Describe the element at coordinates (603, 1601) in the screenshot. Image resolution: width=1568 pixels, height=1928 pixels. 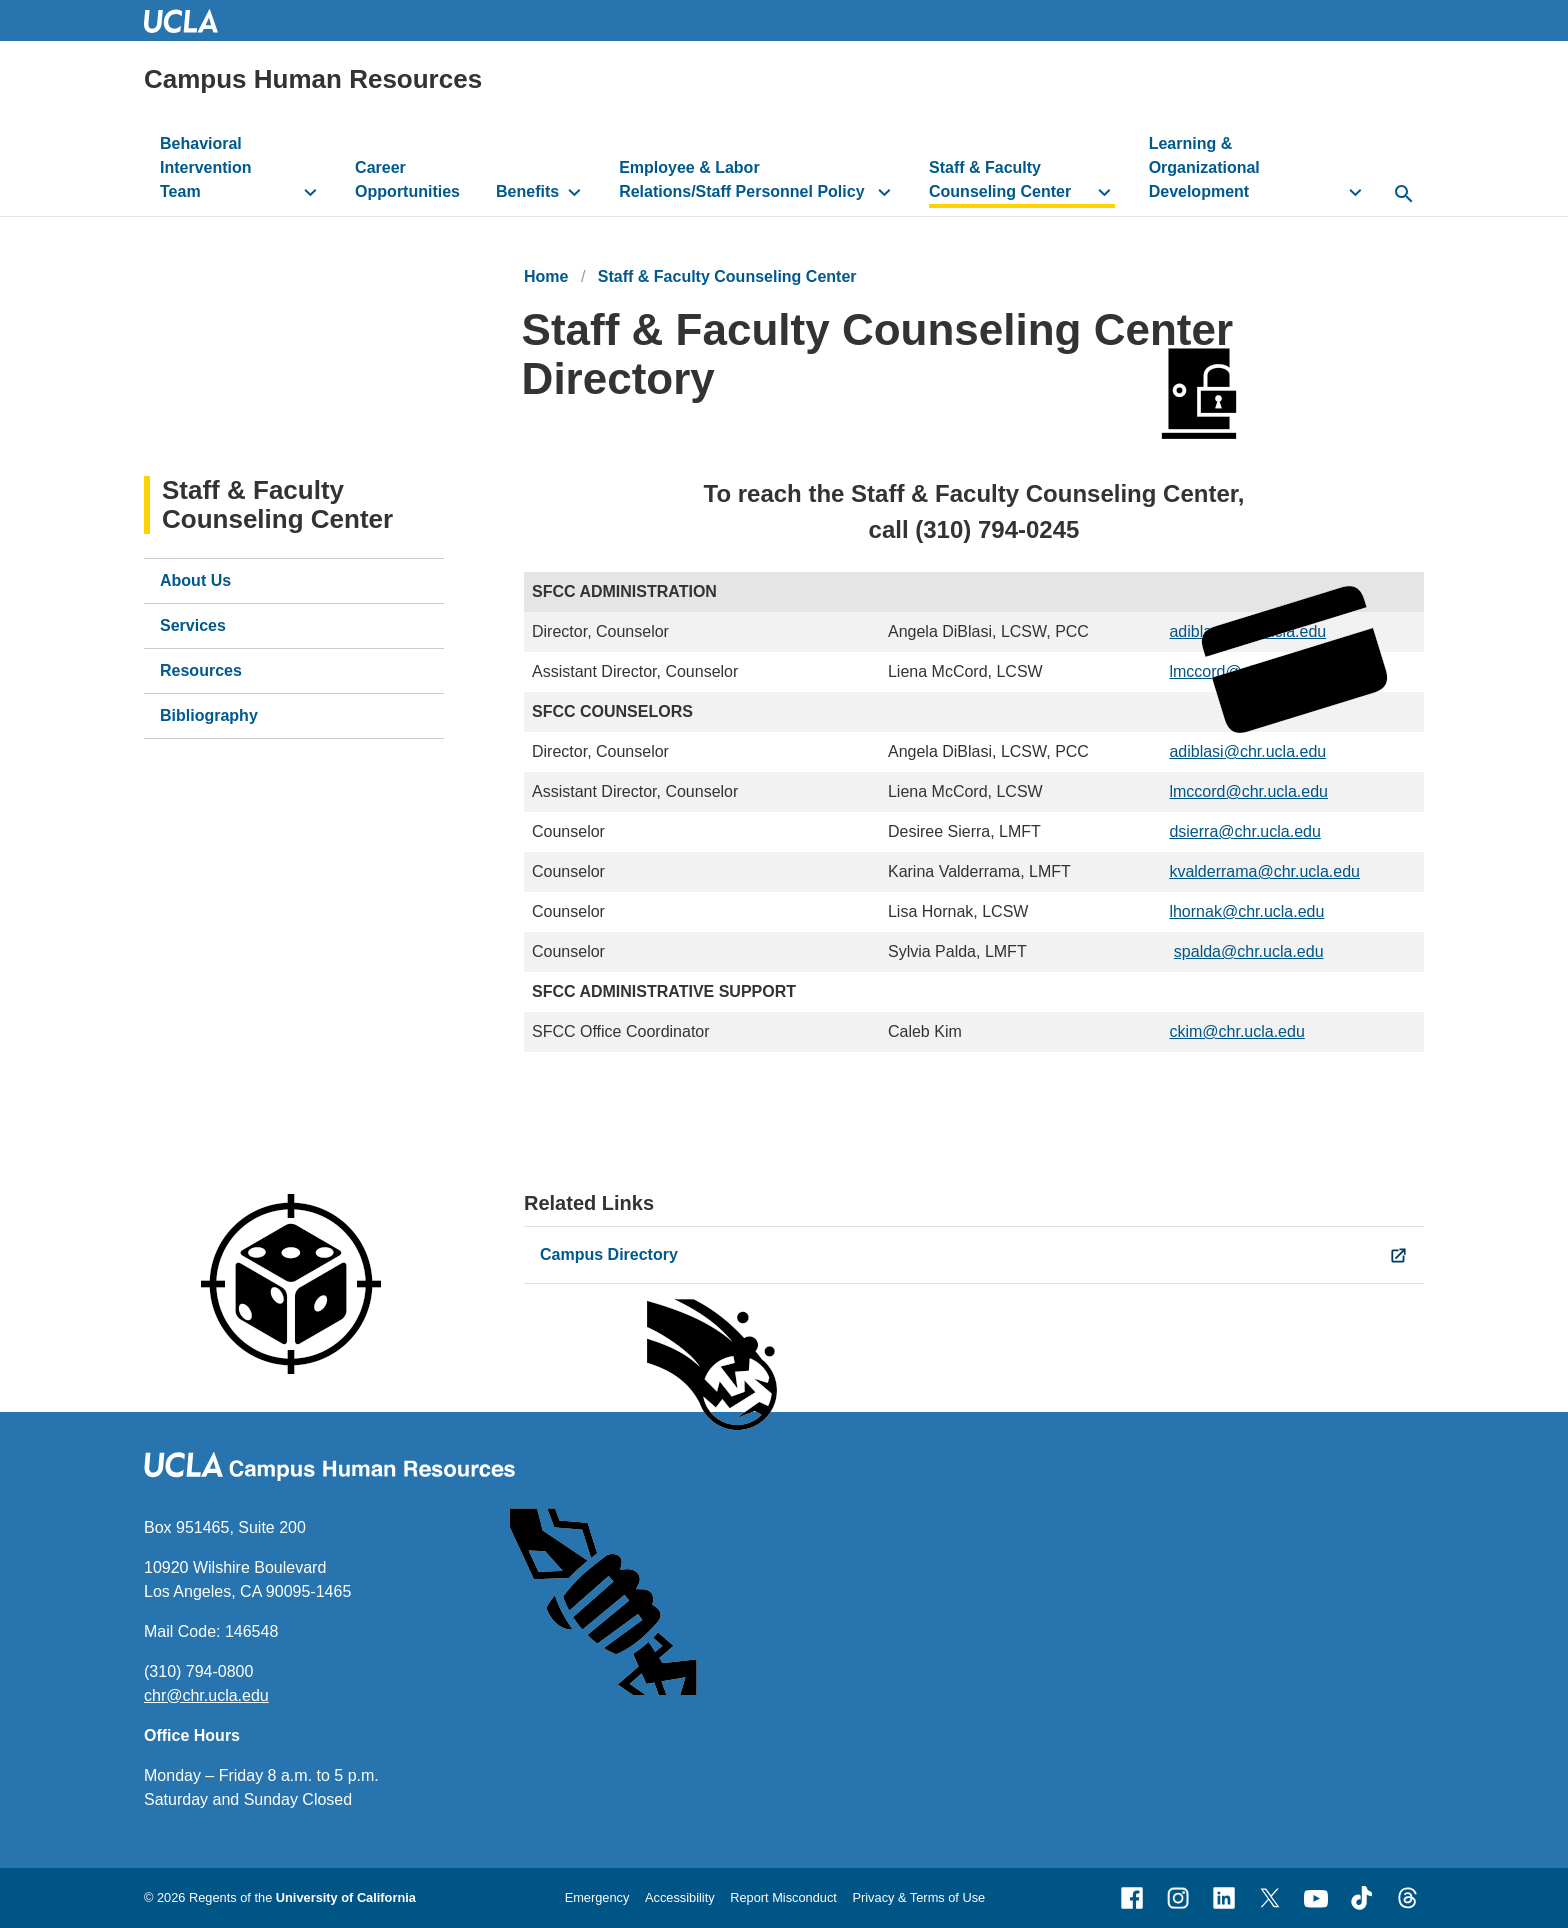
I see `activate thunder or lightning ability` at that location.